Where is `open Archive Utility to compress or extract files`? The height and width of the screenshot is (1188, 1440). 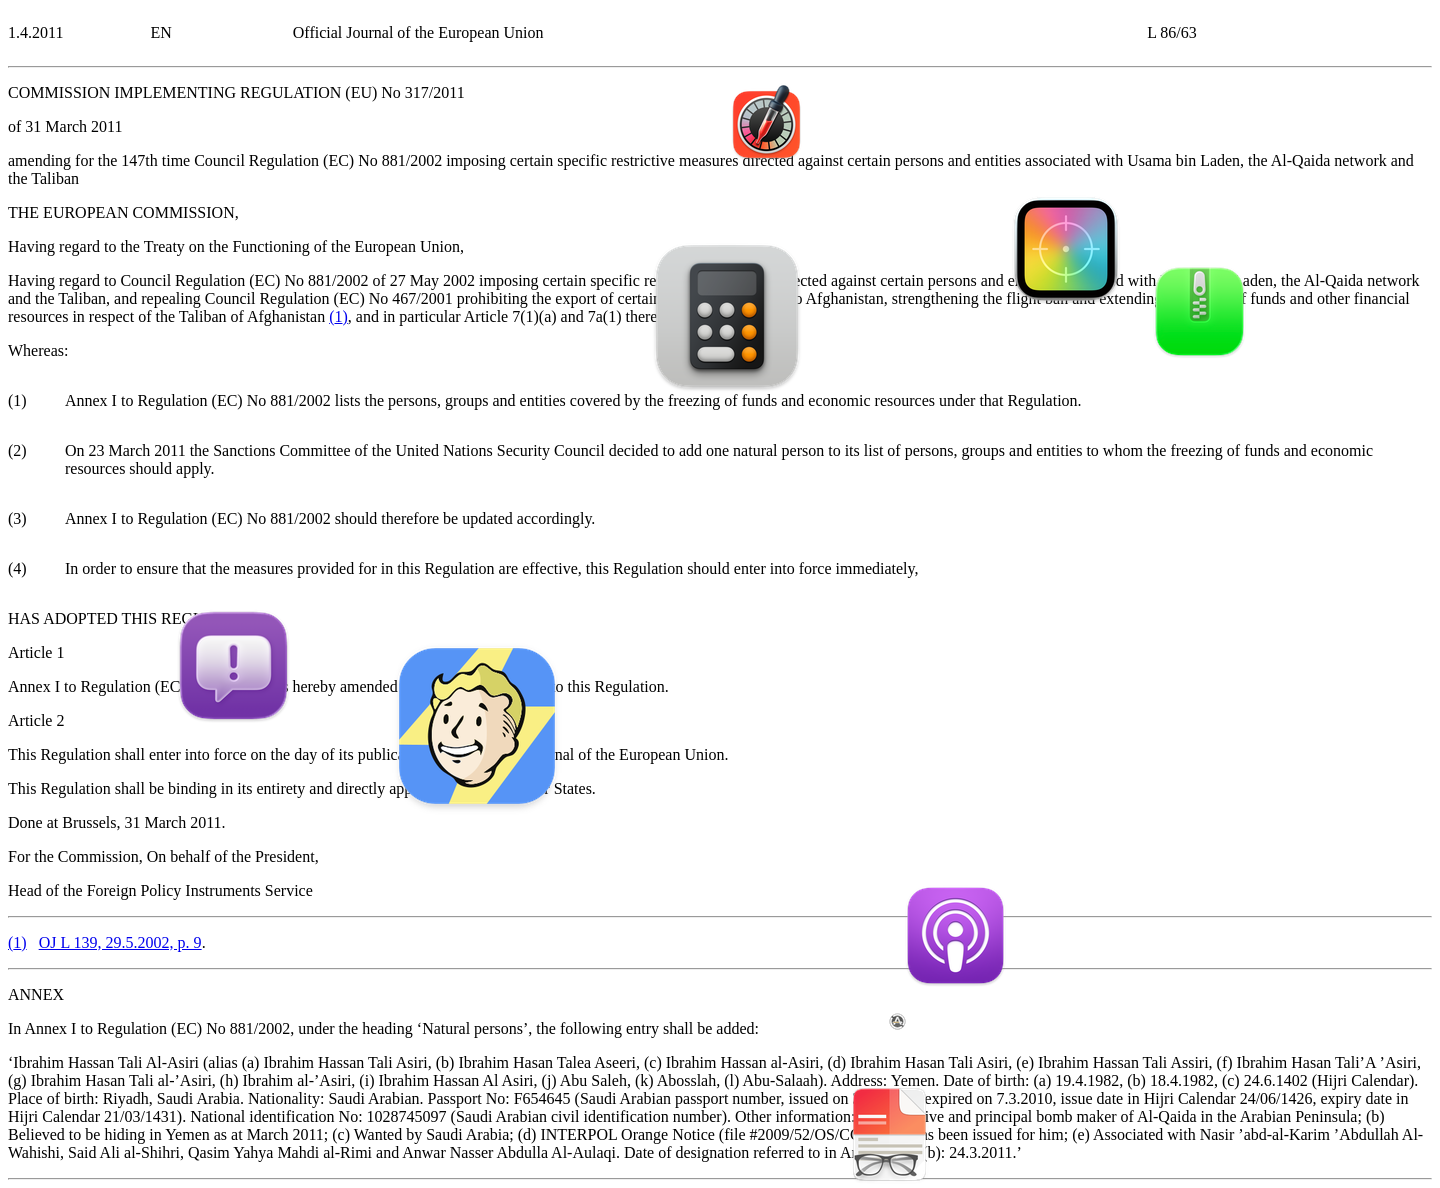 open Archive Utility to compress or extract files is located at coordinates (1199, 311).